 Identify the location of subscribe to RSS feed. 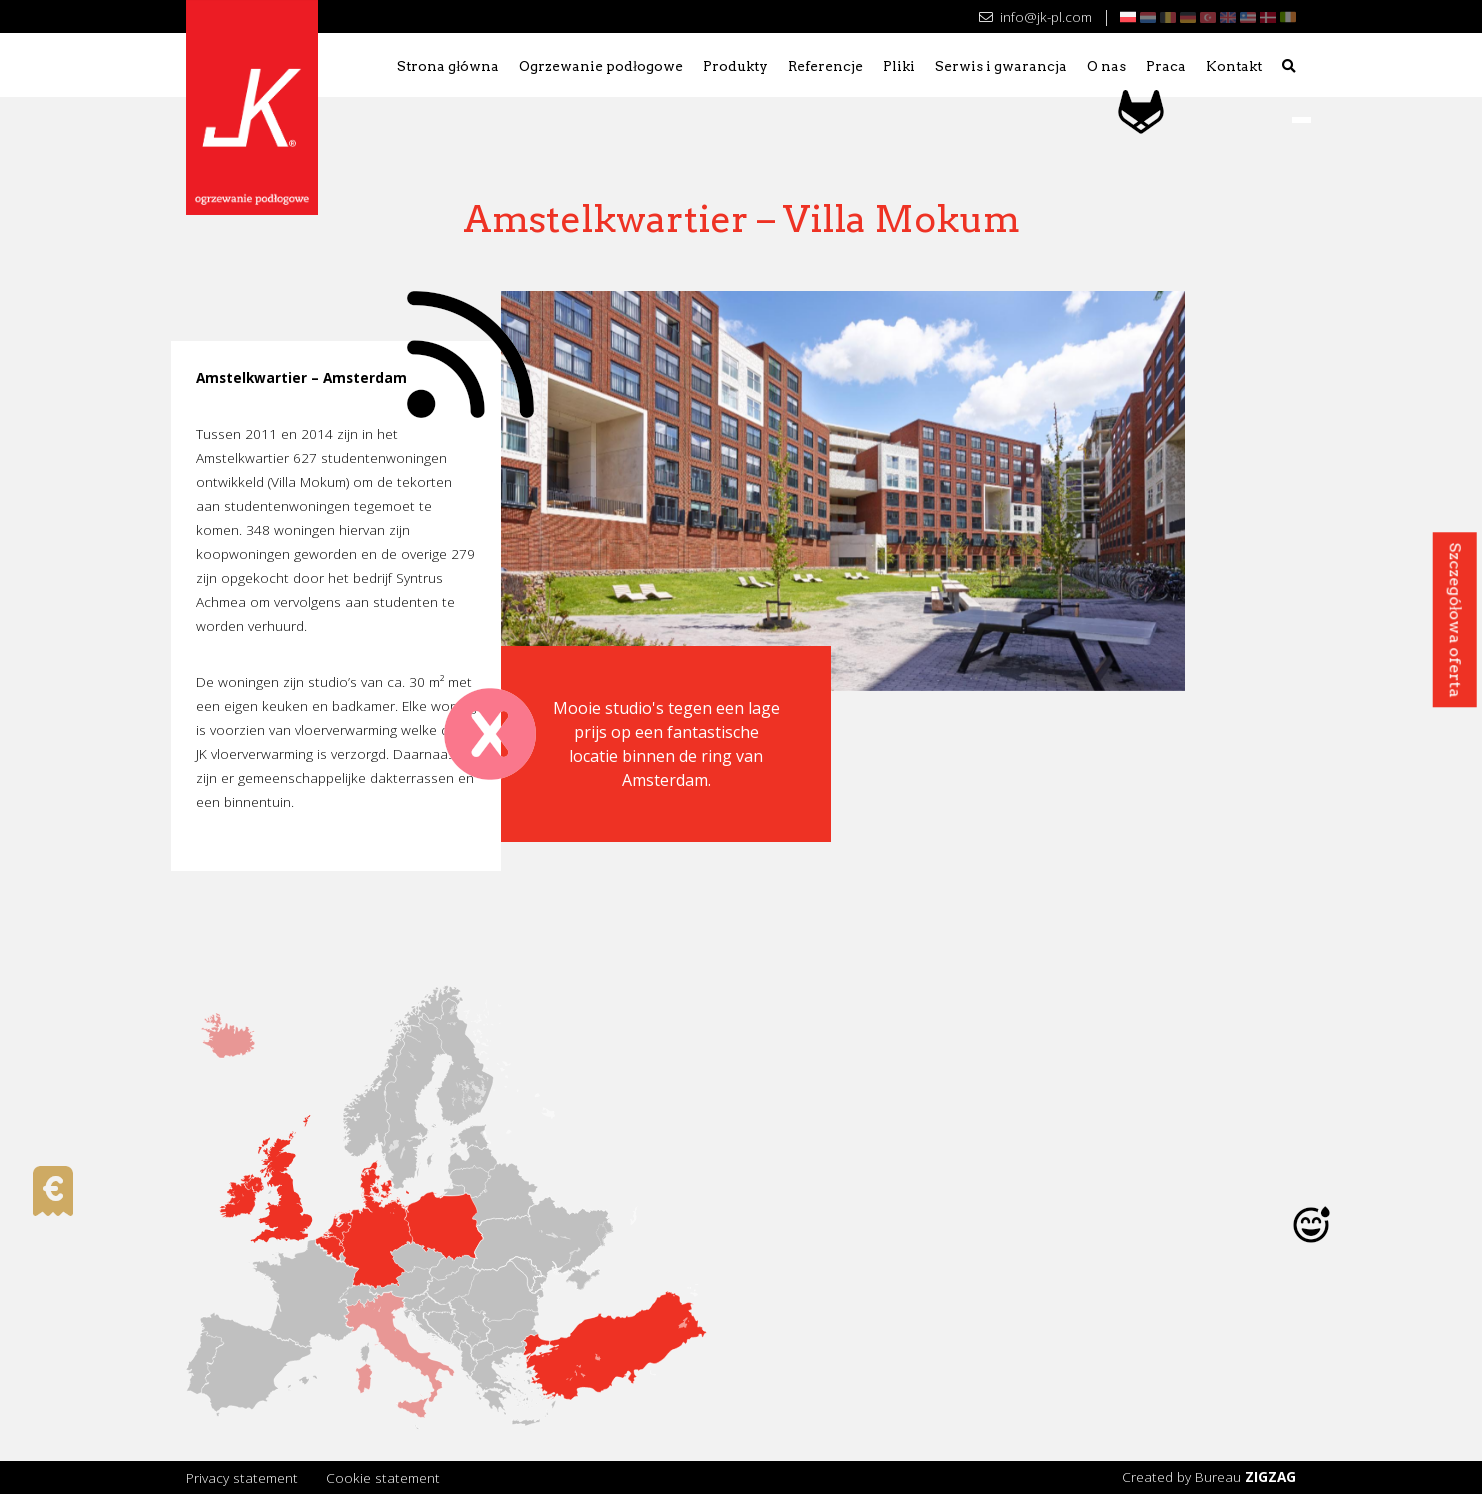
(470, 354).